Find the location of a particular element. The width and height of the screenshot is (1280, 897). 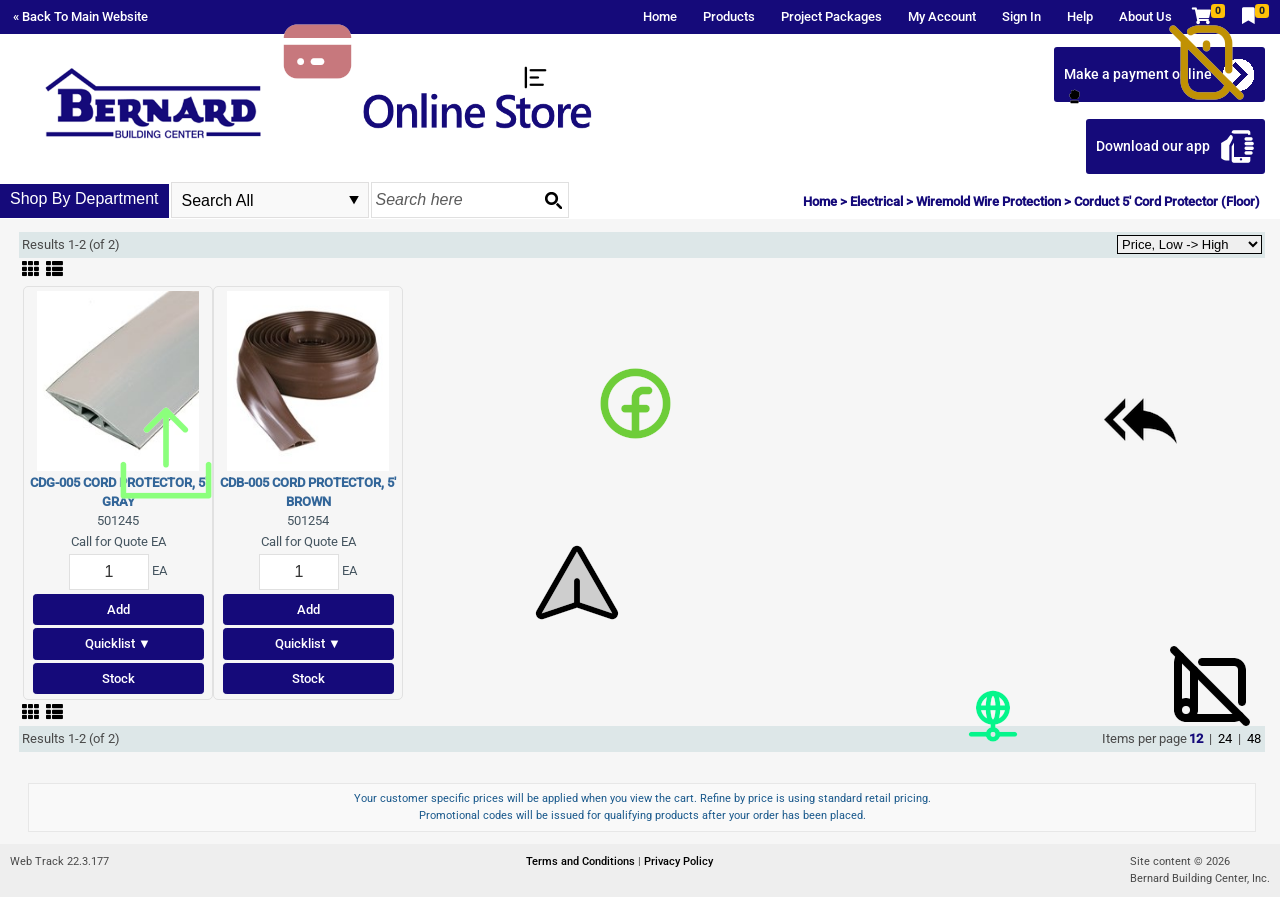

send a message is located at coordinates (577, 584).